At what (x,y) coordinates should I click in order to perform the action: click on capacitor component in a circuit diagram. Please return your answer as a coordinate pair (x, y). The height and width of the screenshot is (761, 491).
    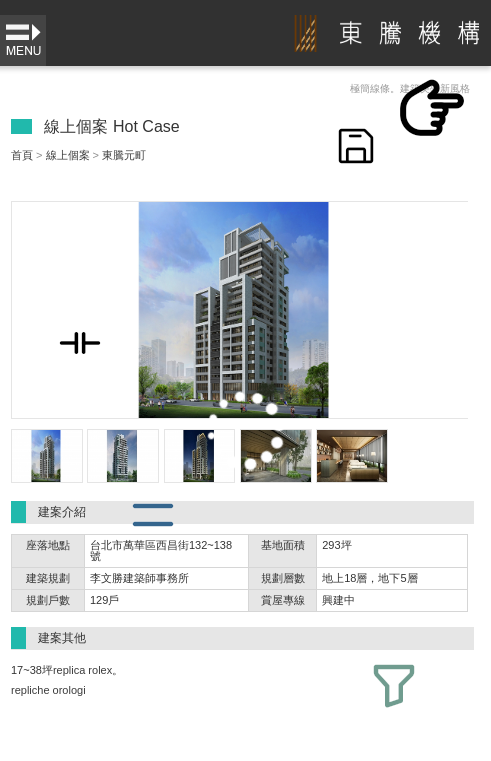
    Looking at the image, I should click on (80, 343).